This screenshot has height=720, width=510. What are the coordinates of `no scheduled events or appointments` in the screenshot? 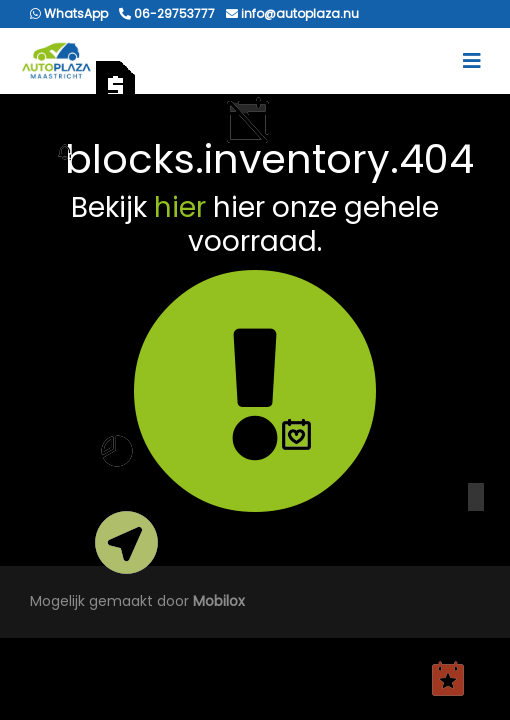 It's located at (248, 122).